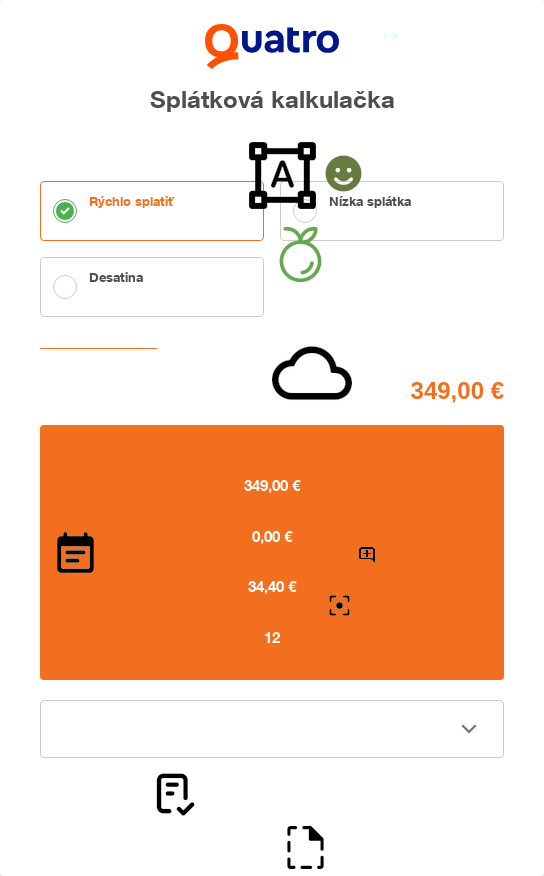 This screenshot has width=544, height=876. Describe the element at coordinates (305, 847) in the screenshot. I see `a draft or unsaved file` at that location.